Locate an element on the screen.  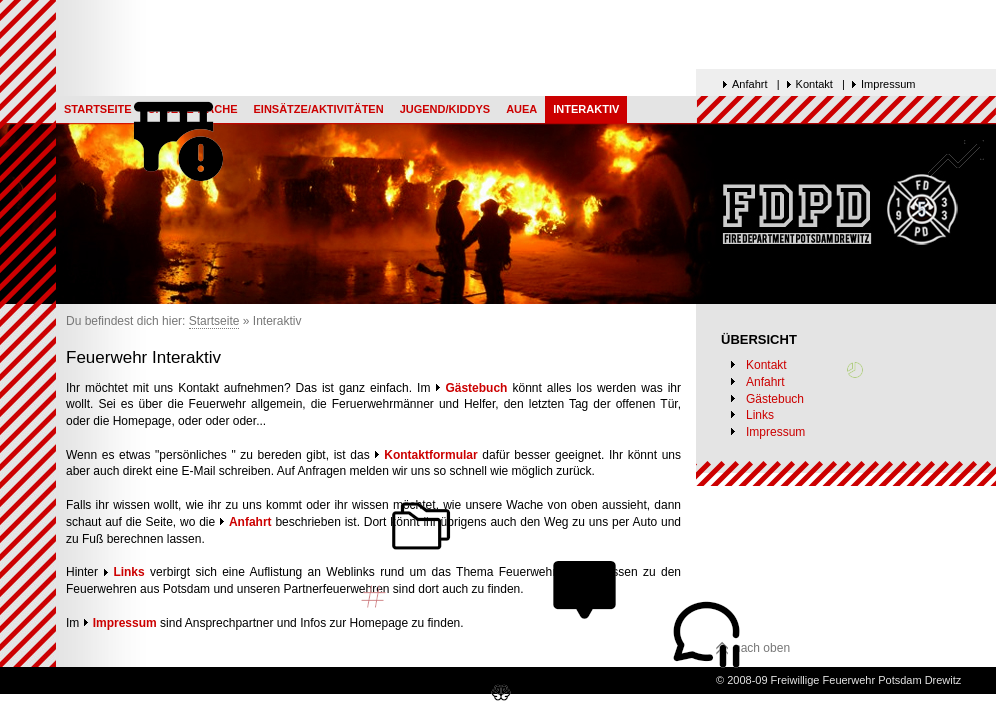
bridge alert or infrastructure warning is located at coordinates (178, 136).